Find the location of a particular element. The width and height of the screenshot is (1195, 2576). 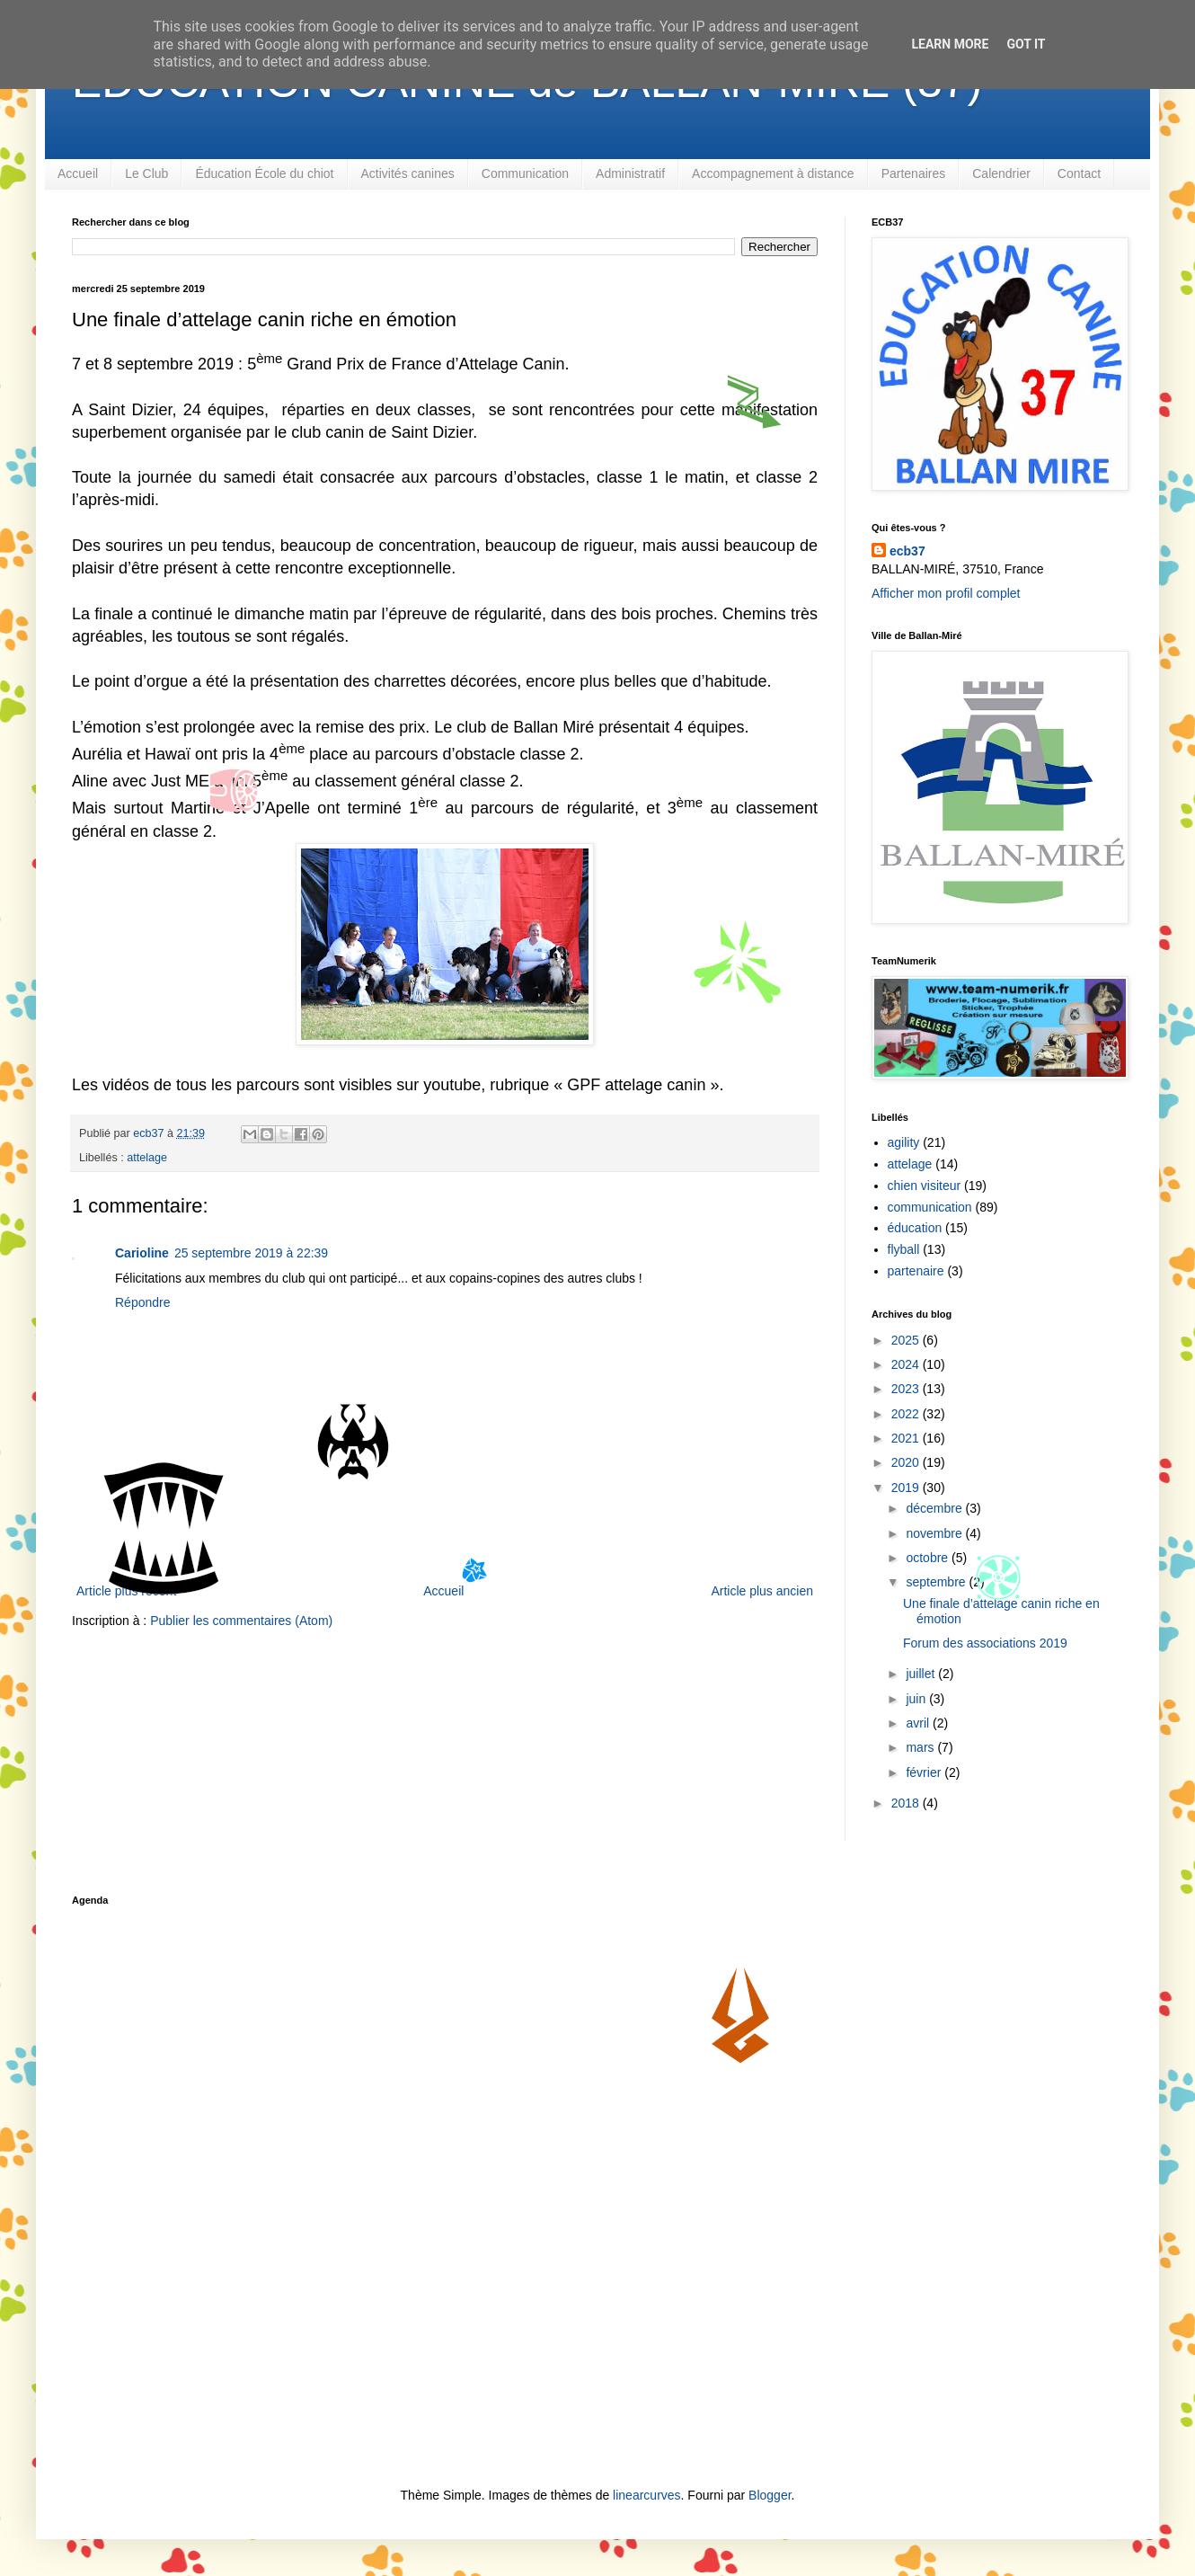

represents a bat creature or enemy in a game is located at coordinates (353, 1443).